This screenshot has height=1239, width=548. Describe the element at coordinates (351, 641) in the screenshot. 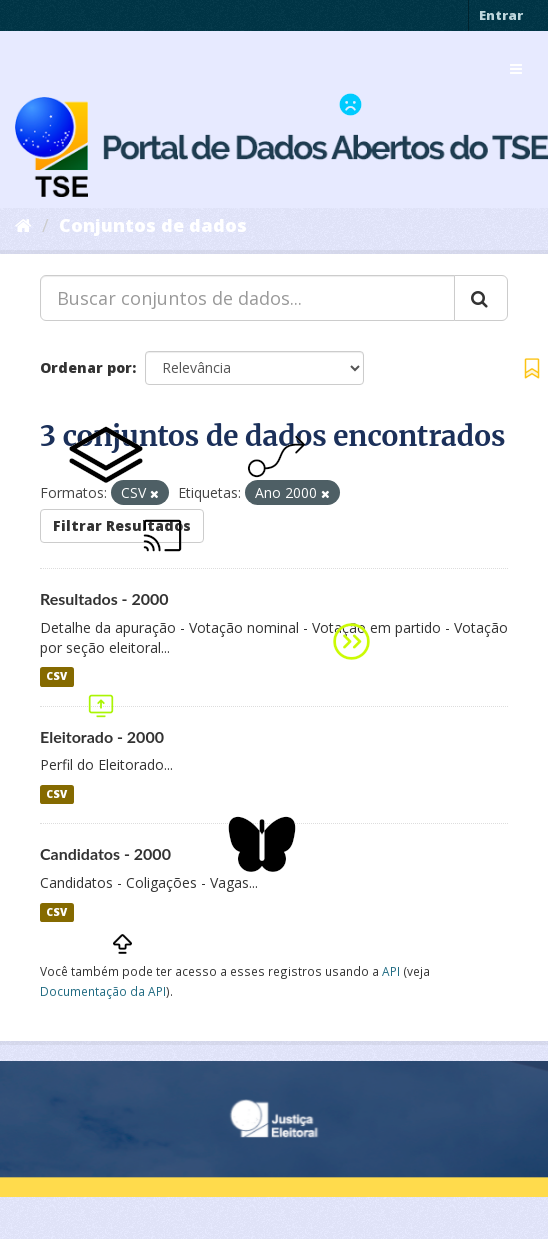

I see `skip forward or advance to next item` at that location.